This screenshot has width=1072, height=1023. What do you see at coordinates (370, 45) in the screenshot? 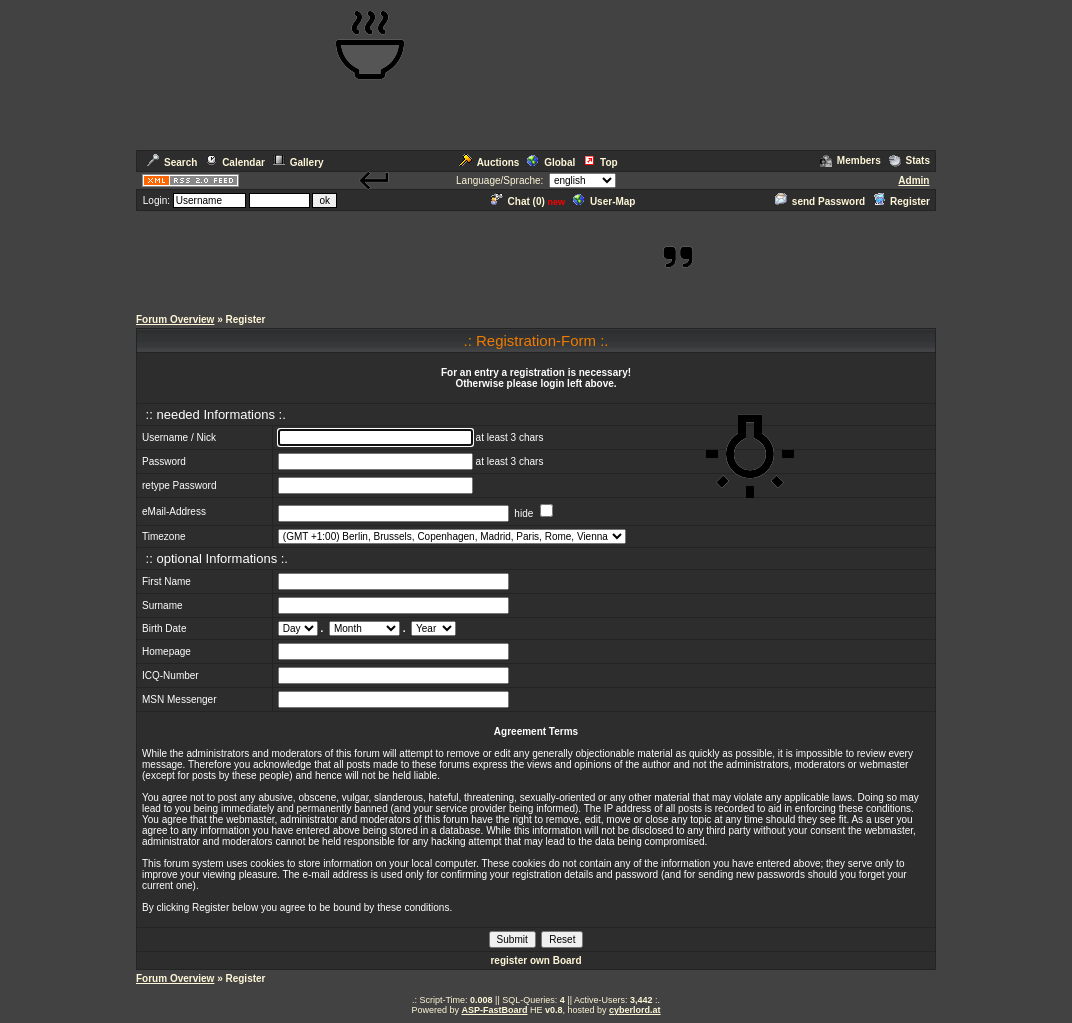
I see `indicates hot food or meal options` at bounding box center [370, 45].